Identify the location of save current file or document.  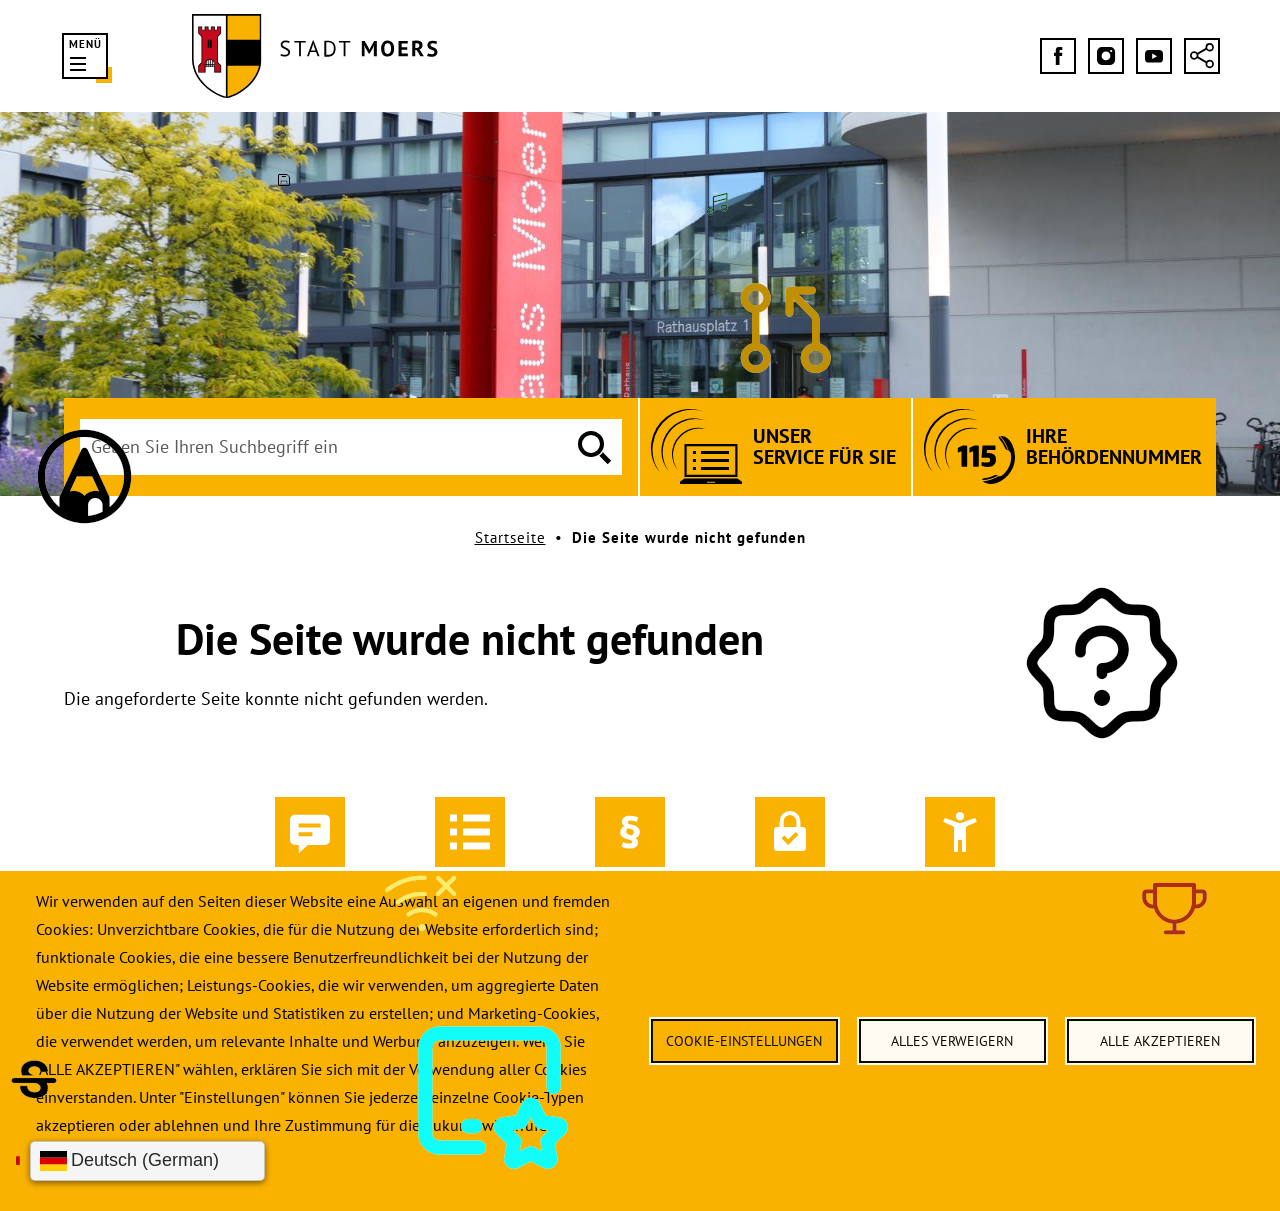
(284, 180).